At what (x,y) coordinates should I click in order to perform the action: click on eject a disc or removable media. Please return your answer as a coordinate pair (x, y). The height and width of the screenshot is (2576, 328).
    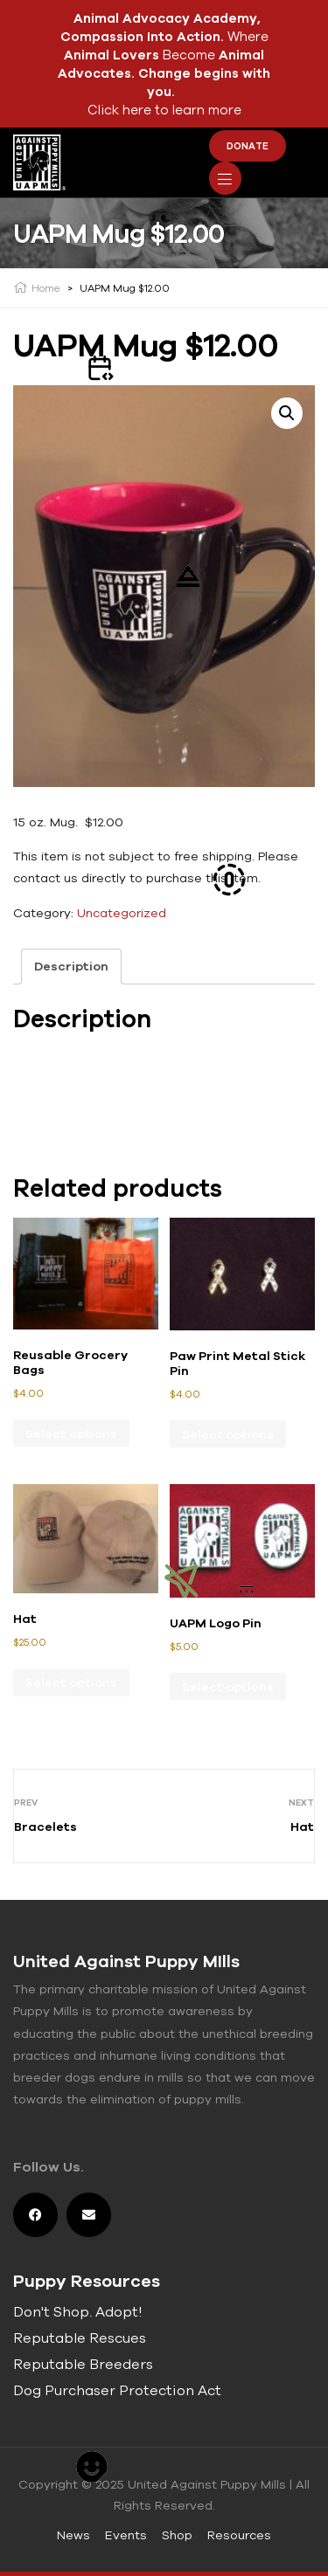
    Looking at the image, I should click on (188, 576).